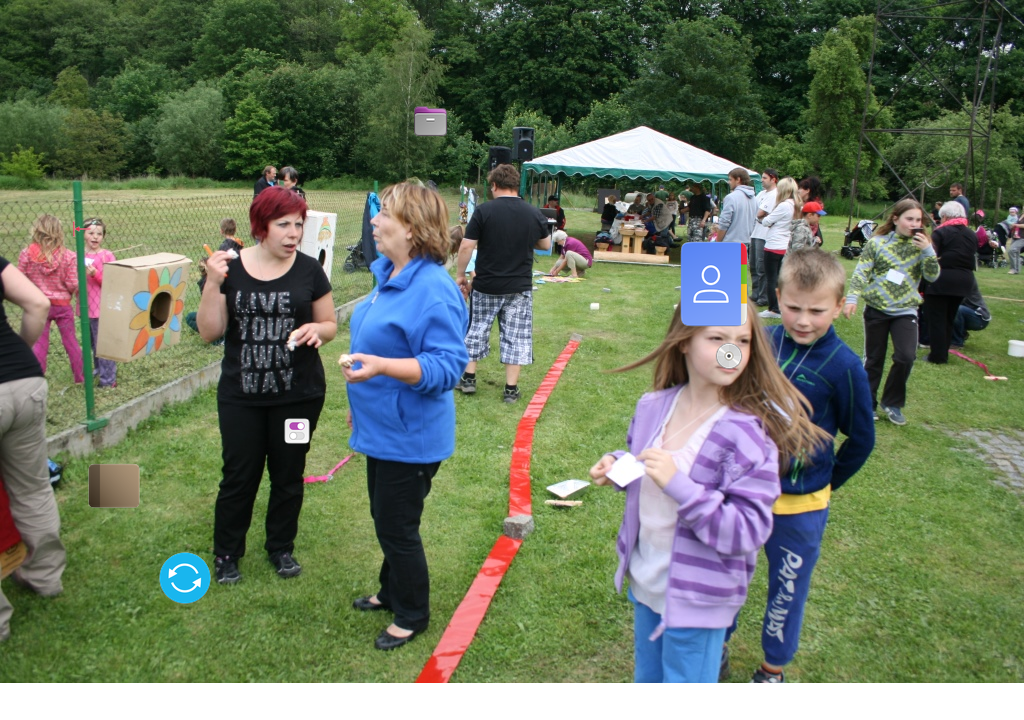 The width and height of the screenshot is (1024, 720). Describe the element at coordinates (297, 431) in the screenshot. I see `open gnome tweaks to customize desktop settings` at that location.